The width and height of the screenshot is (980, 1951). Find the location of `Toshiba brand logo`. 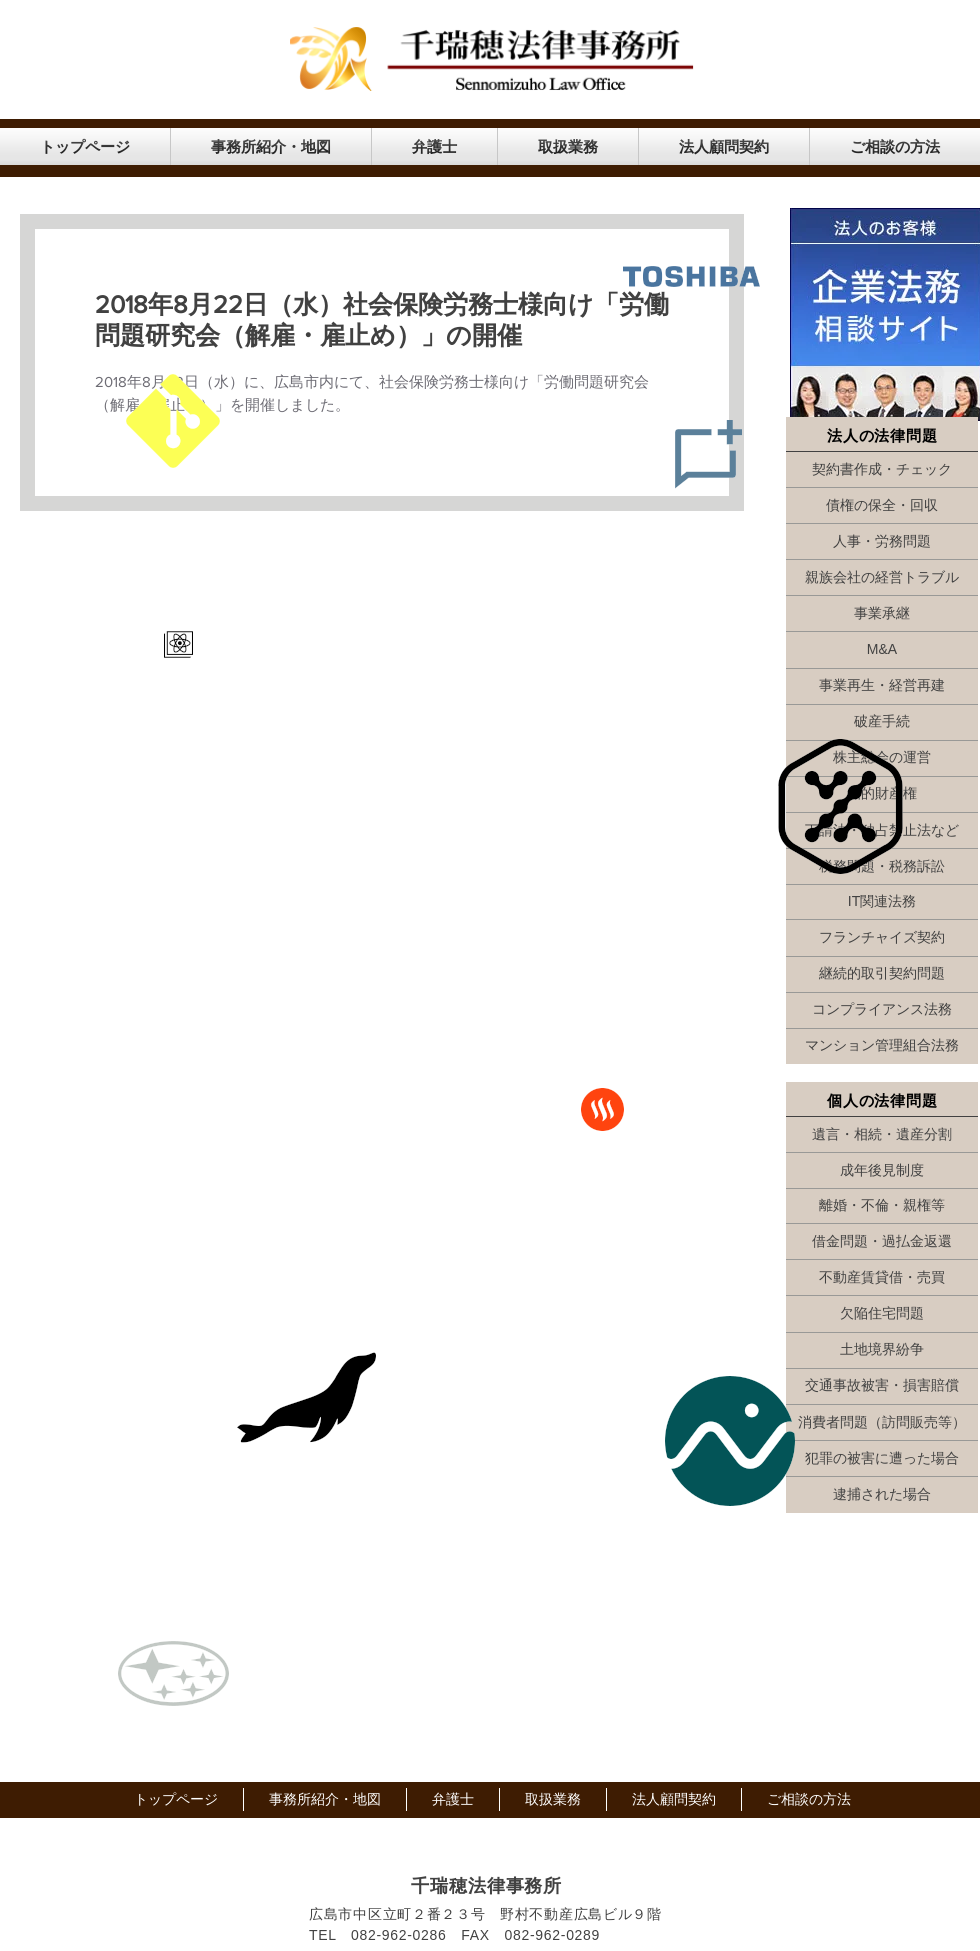

Toshiba brand logo is located at coordinates (691, 276).